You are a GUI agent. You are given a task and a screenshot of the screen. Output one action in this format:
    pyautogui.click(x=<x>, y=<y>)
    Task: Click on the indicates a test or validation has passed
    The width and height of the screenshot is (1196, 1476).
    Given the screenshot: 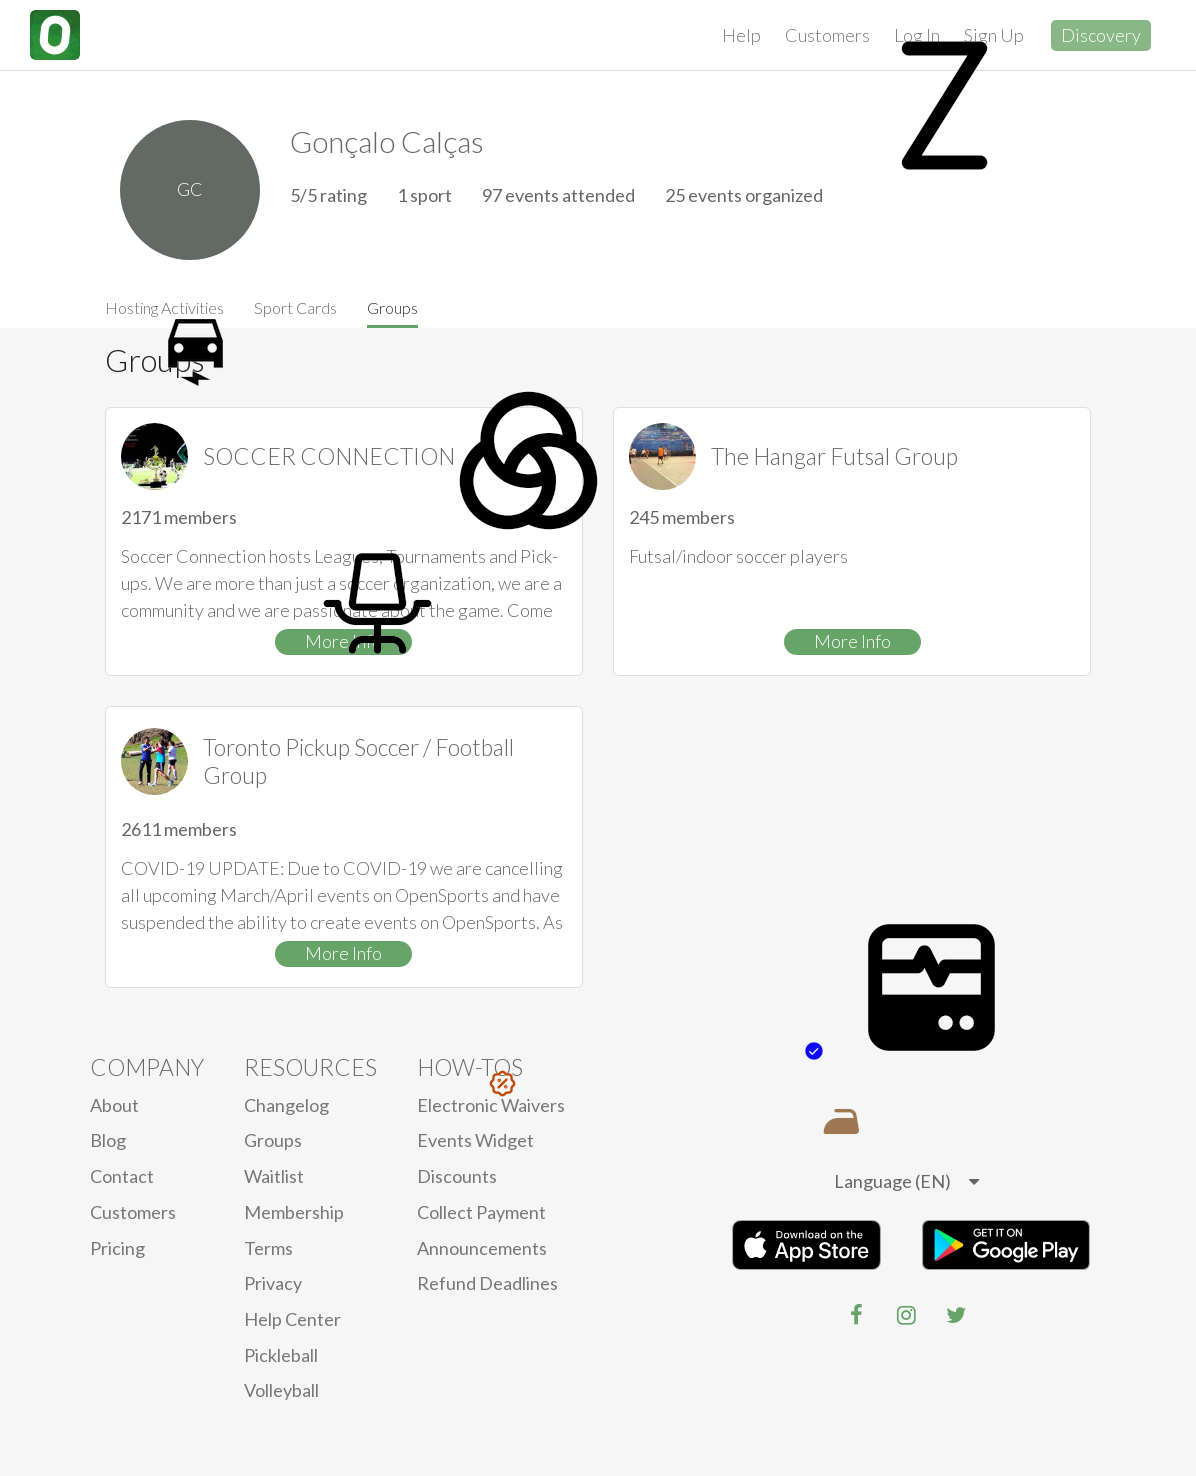 What is the action you would take?
    pyautogui.click(x=814, y=1051)
    